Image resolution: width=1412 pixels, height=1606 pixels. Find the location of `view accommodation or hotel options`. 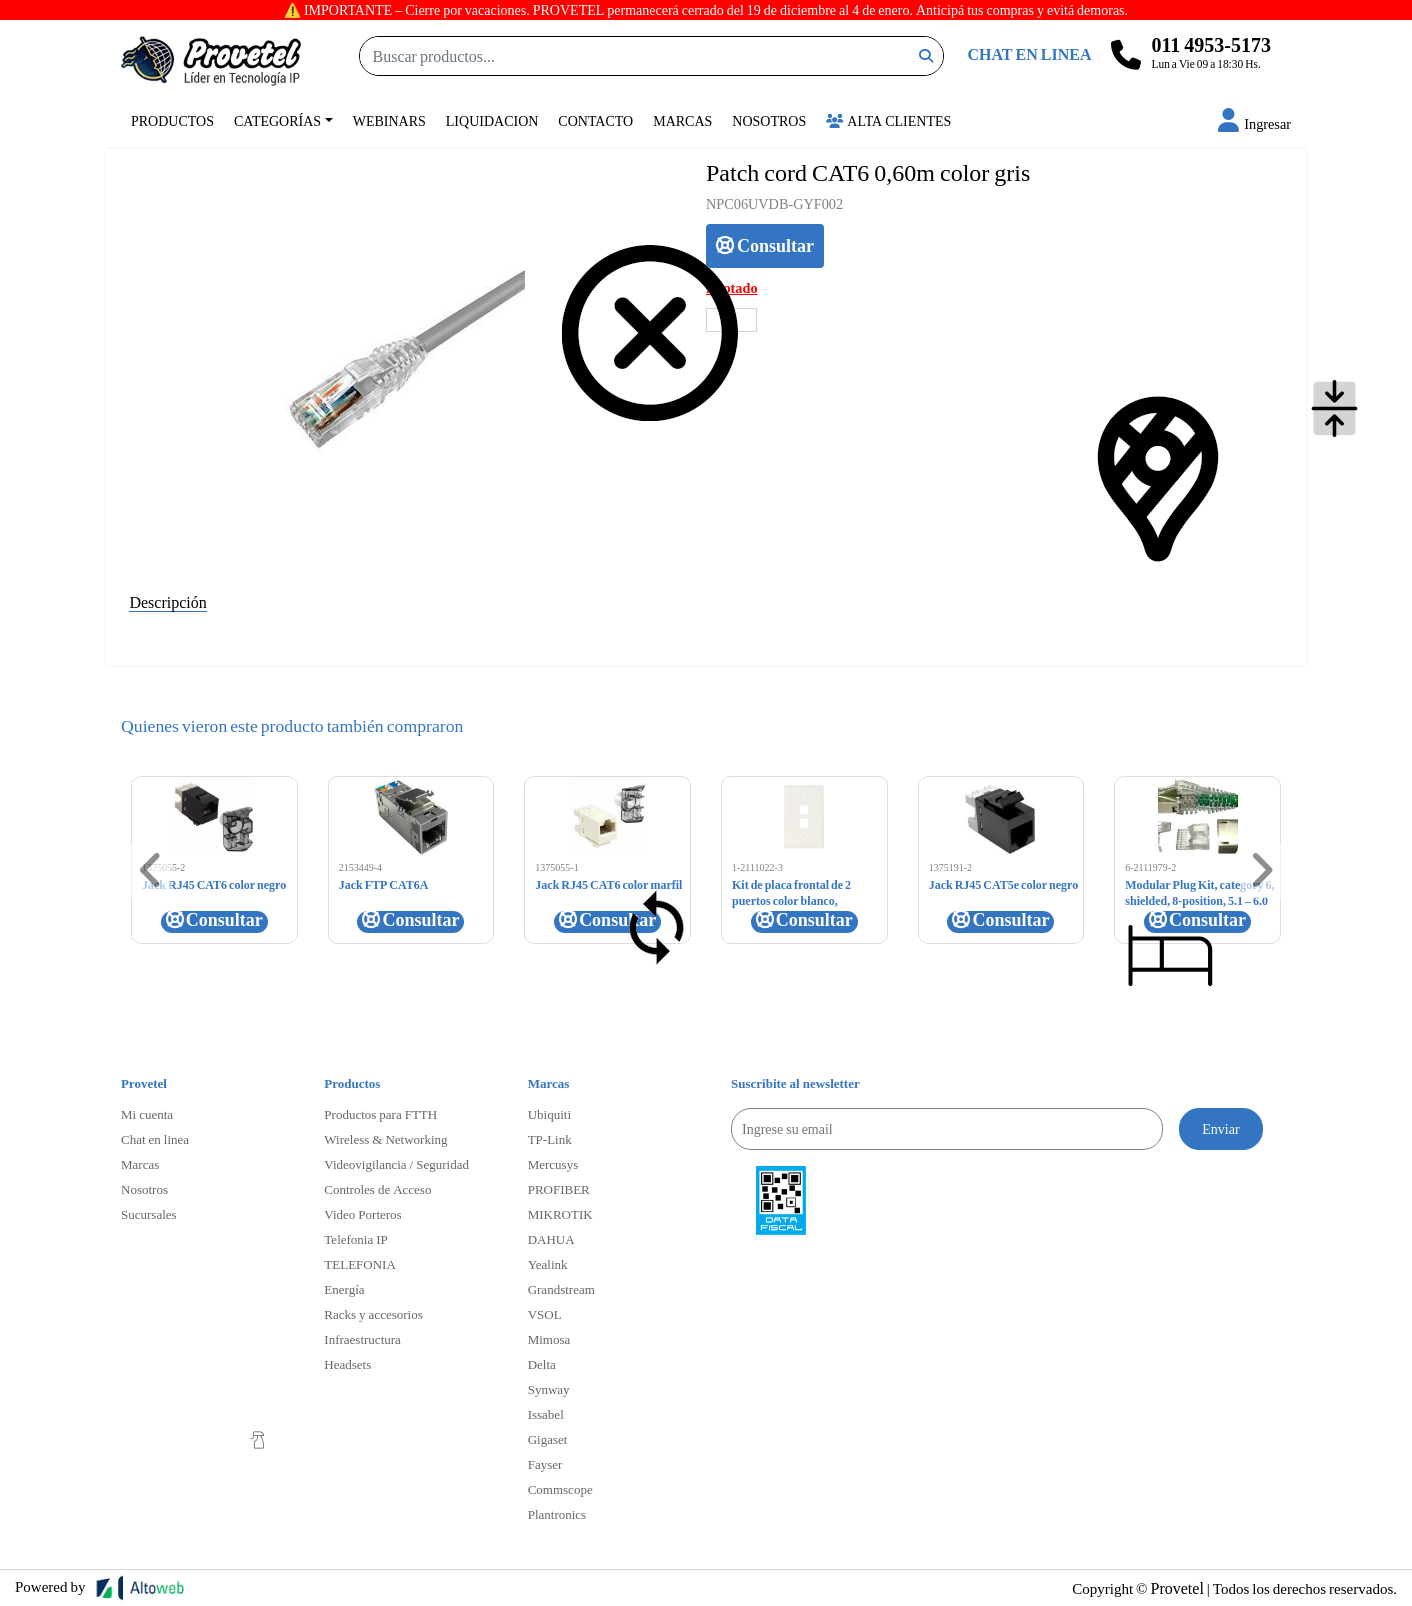

view accommodation or hotel options is located at coordinates (1167, 955).